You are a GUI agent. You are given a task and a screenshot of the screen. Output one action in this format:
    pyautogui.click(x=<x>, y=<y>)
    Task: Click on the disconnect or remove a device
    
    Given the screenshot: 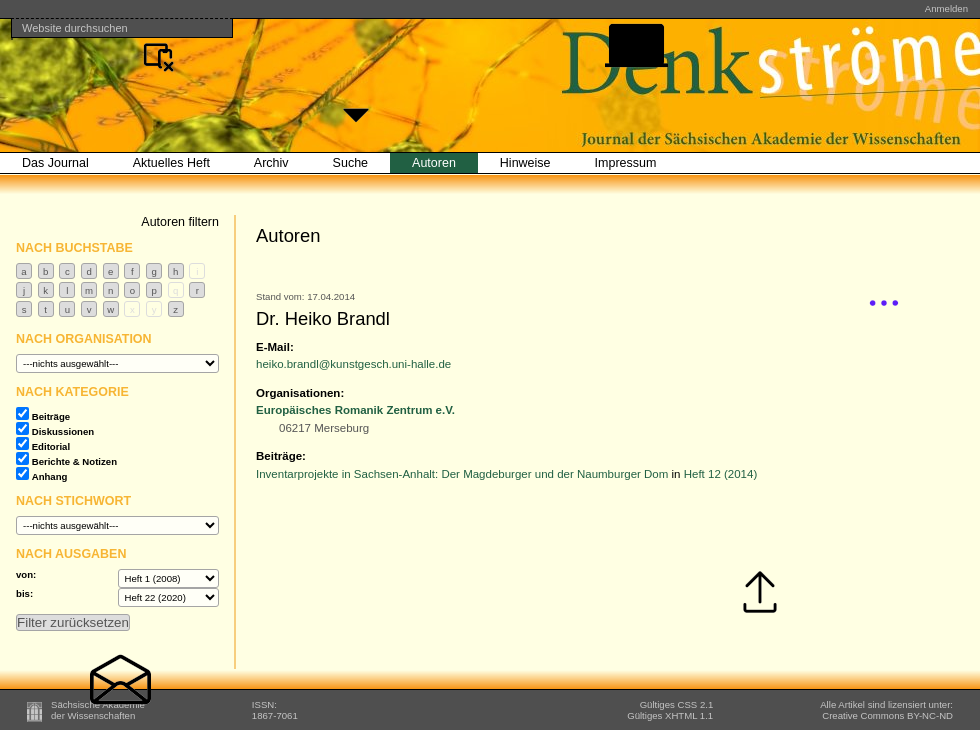 What is the action you would take?
    pyautogui.click(x=158, y=56)
    